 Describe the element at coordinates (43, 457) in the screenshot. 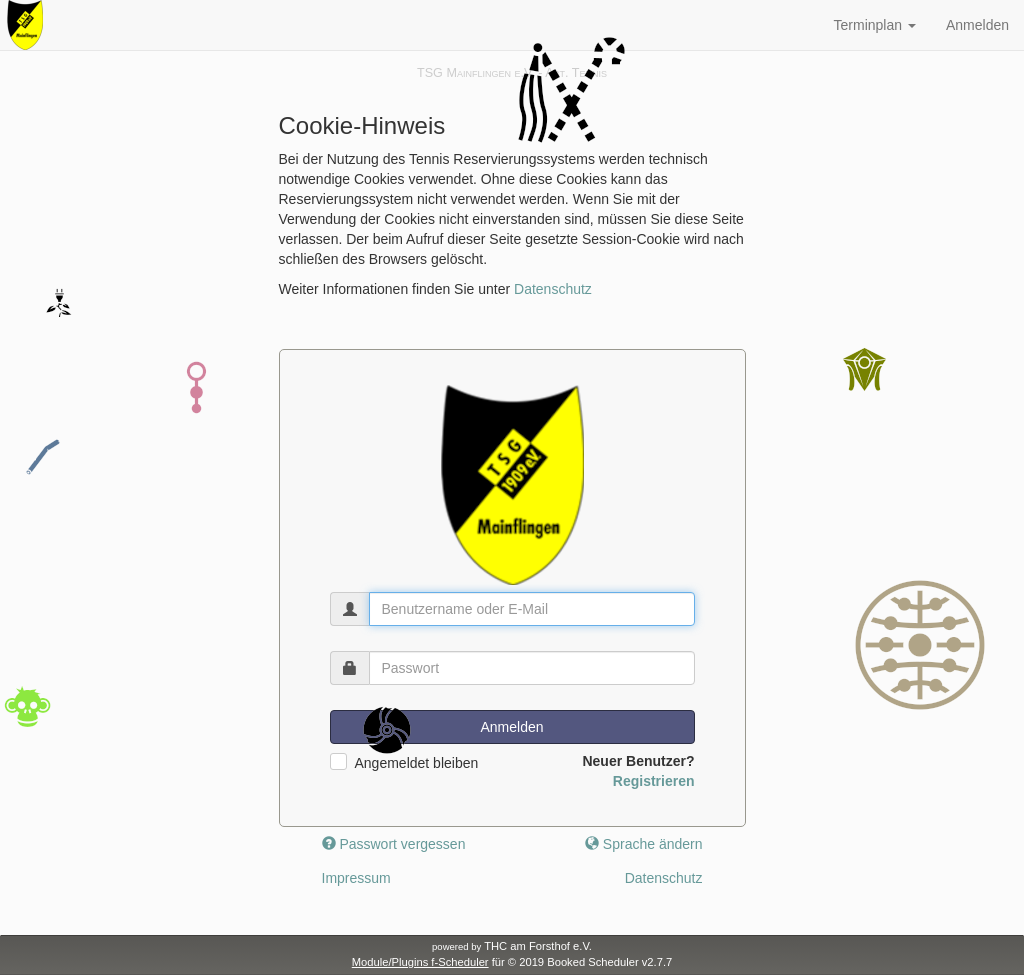

I see `select the lead pipe weapon in a mystery or detective game` at that location.